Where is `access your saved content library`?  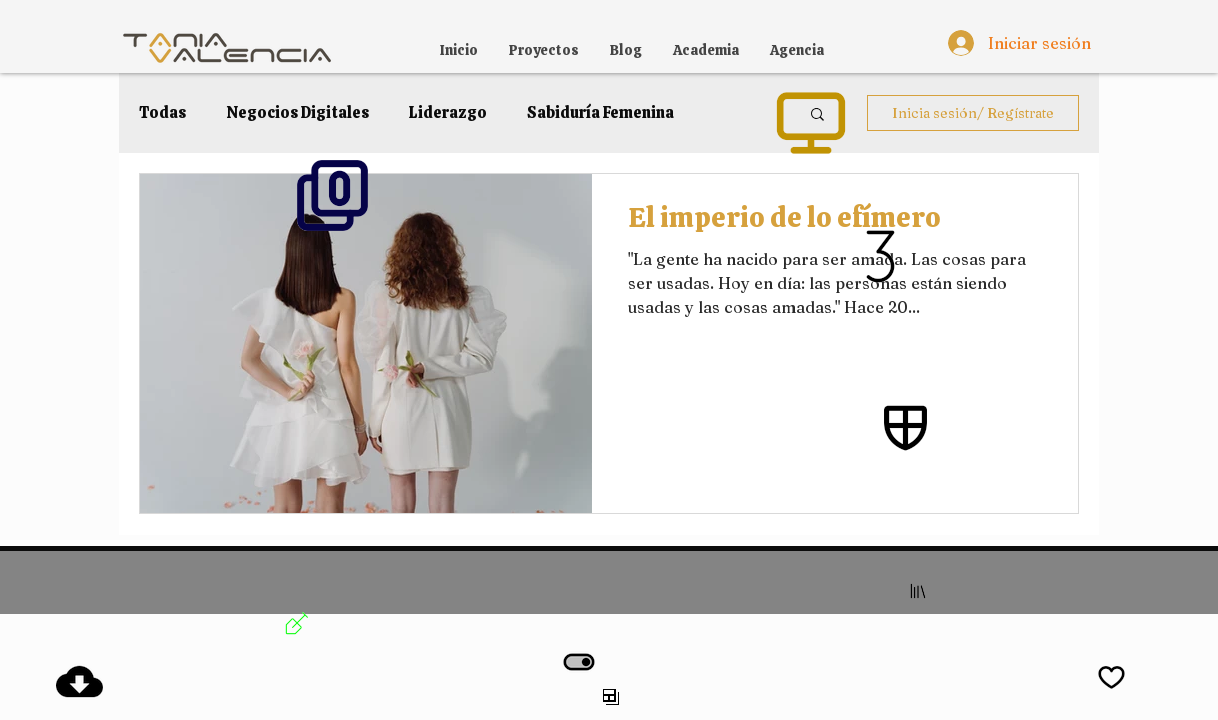 access your saved content library is located at coordinates (918, 591).